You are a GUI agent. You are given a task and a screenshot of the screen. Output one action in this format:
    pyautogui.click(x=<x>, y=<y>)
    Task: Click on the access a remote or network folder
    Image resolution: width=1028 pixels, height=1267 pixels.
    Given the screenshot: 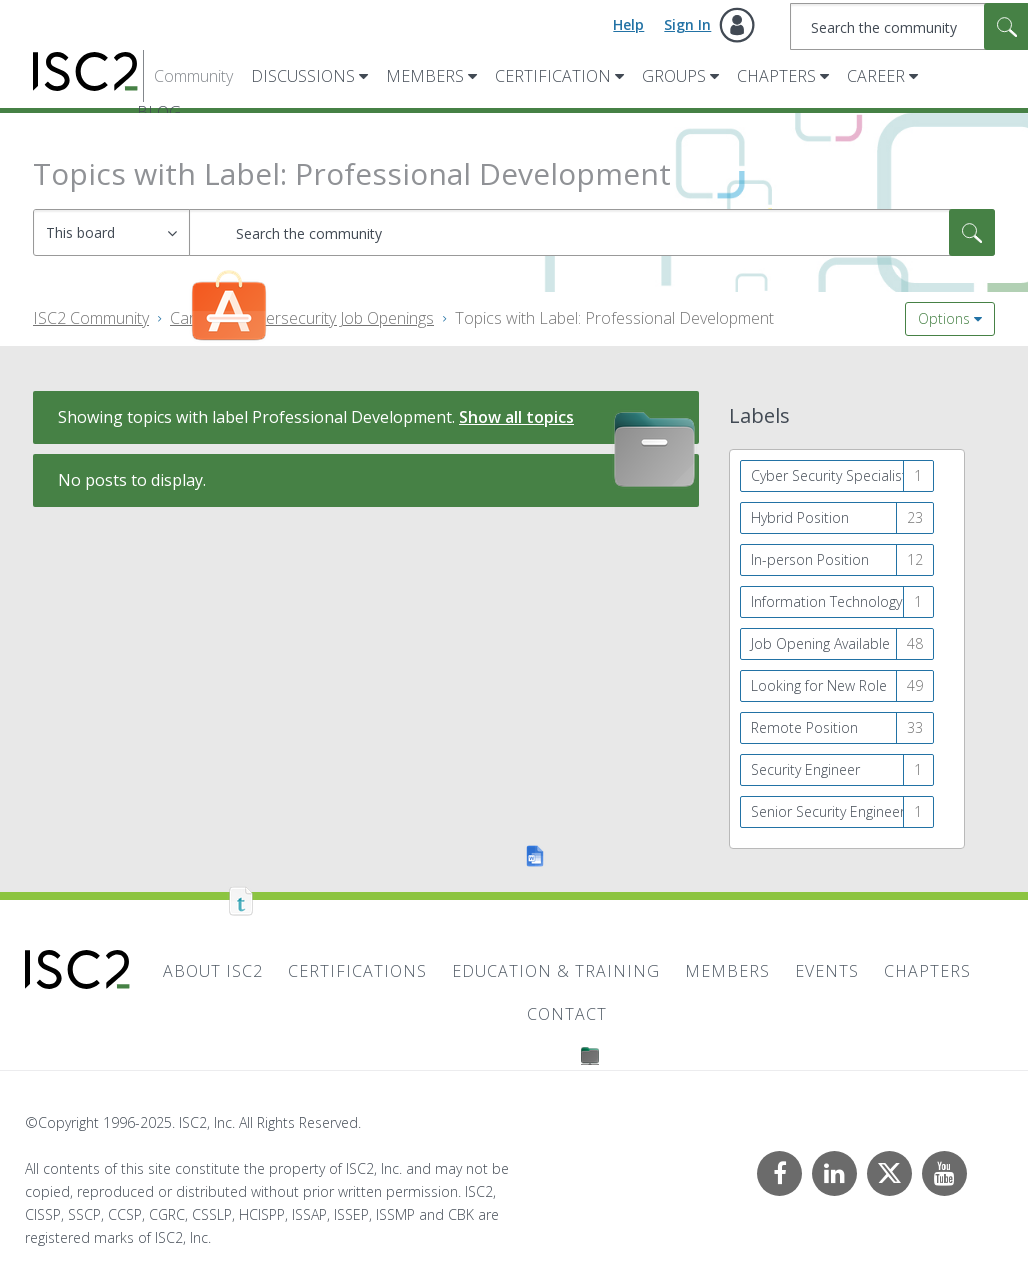 What is the action you would take?
    pyautogui.click(x=590, y=1056)
    